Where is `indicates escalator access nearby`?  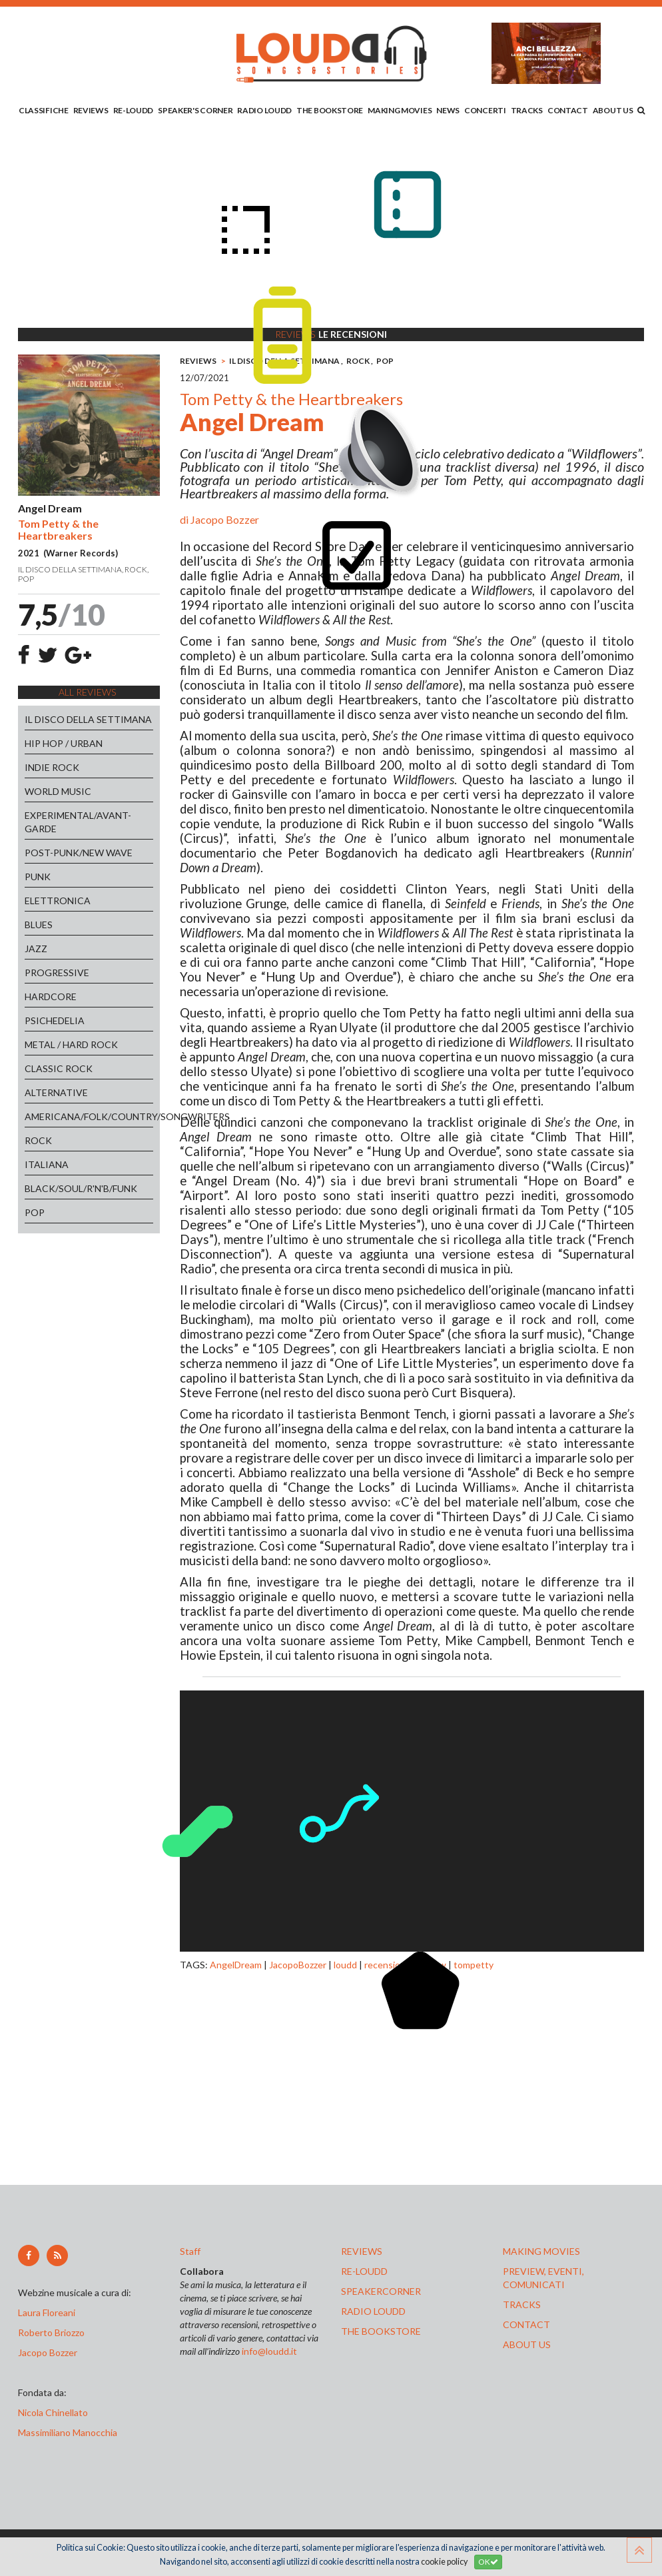
indicates escalator access nearby is located at coordinates (197, 1831).